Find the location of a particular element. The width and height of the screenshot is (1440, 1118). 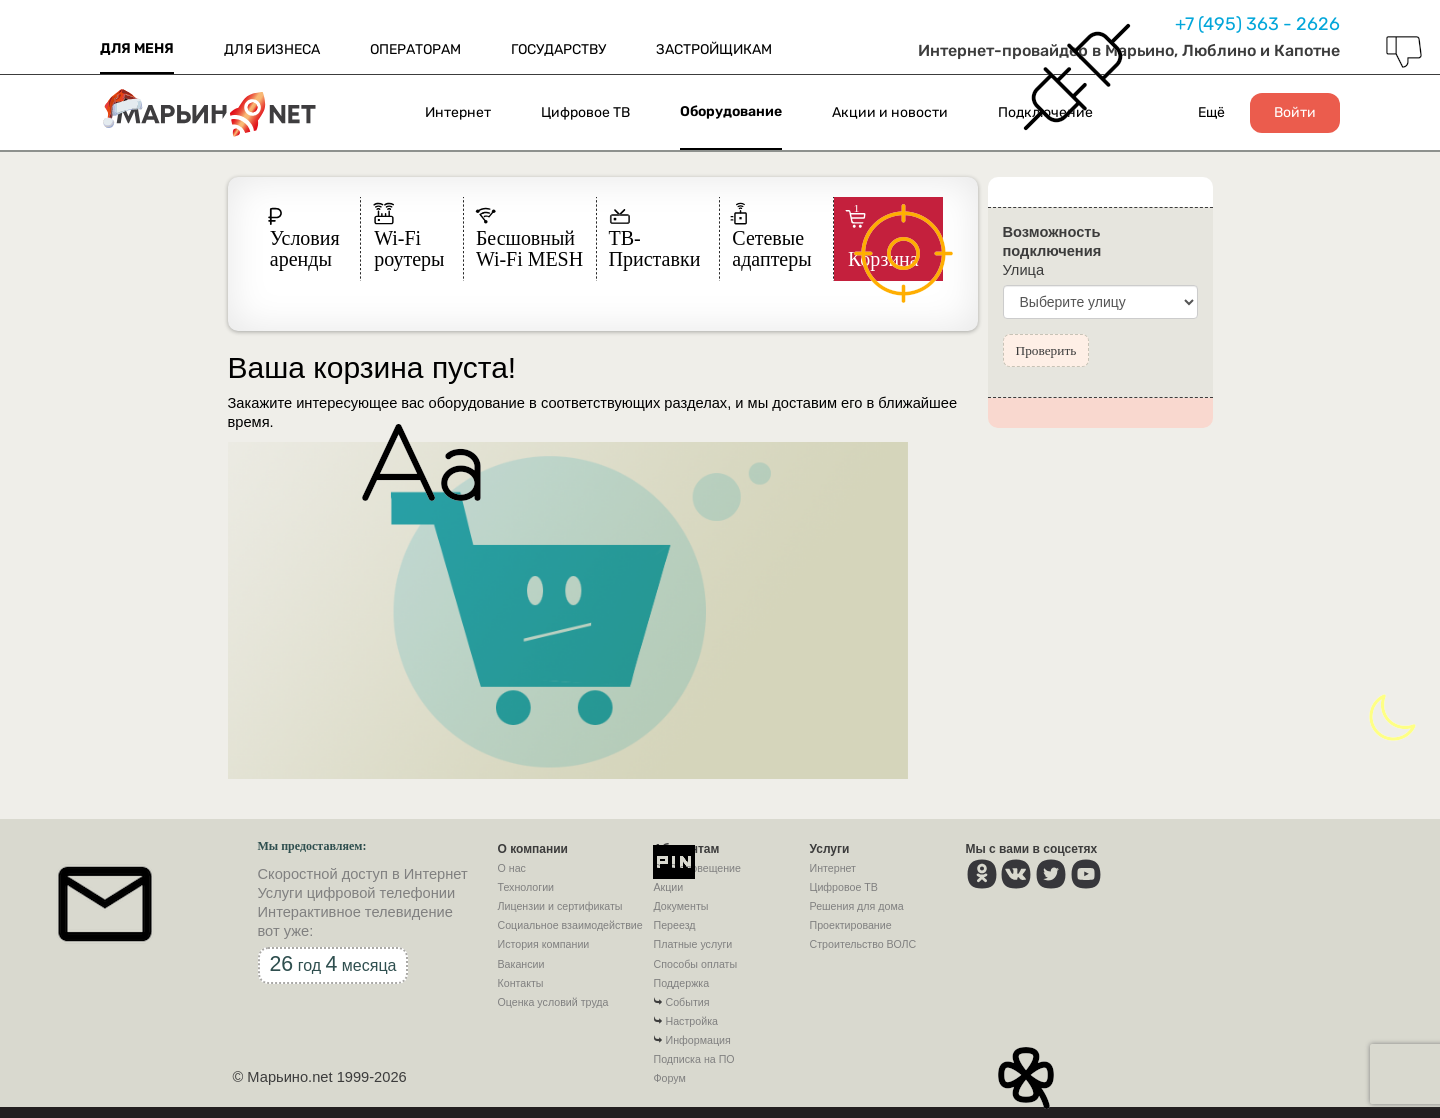

open your email inbox is located at coordinates (105, 904).